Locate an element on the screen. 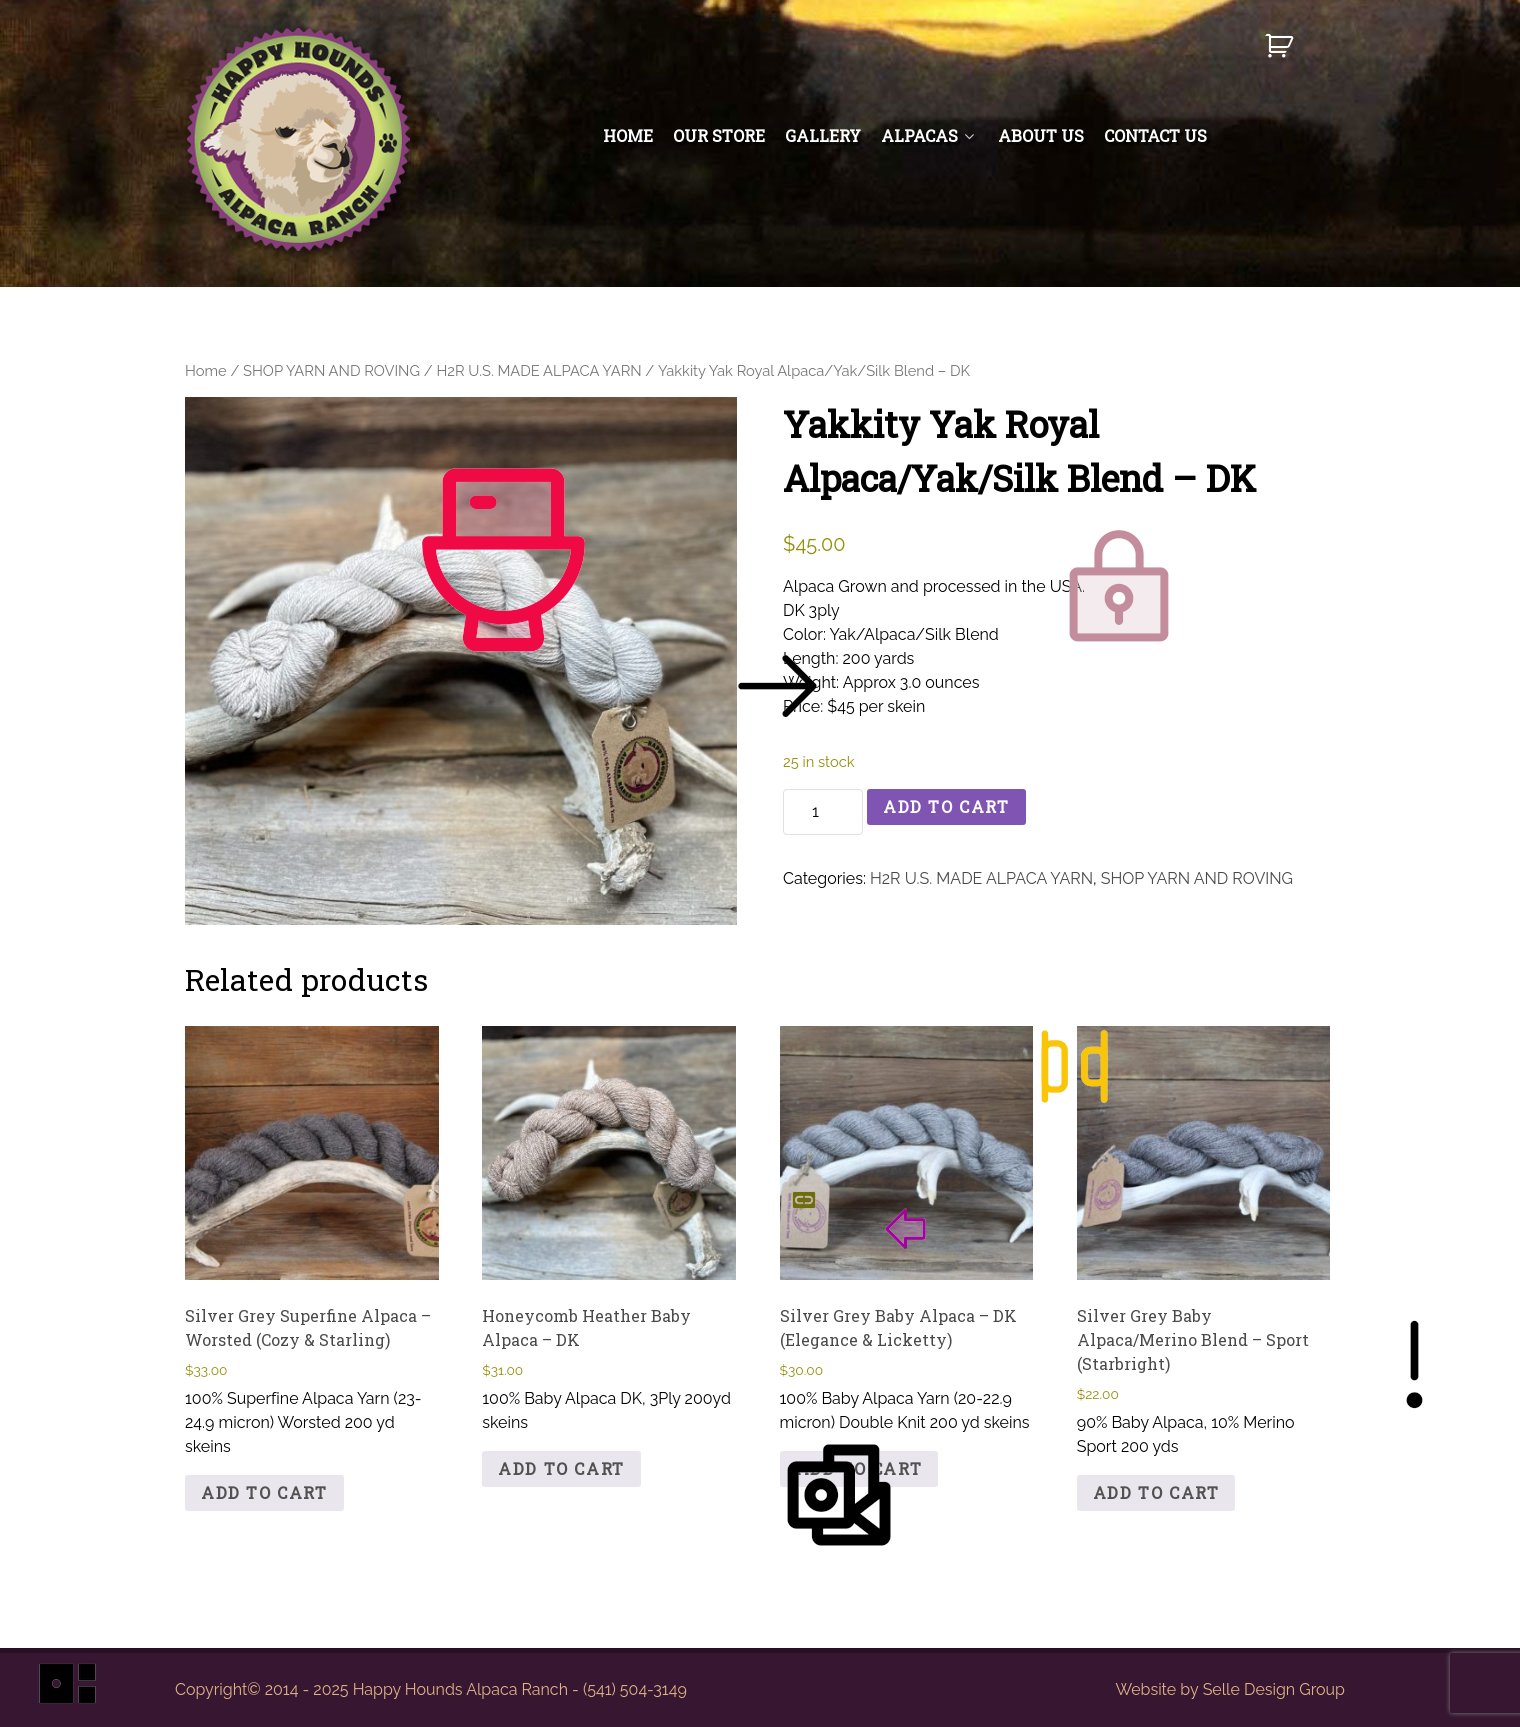  open Microsoft Outlook email is located at coordinates (840, 1495).